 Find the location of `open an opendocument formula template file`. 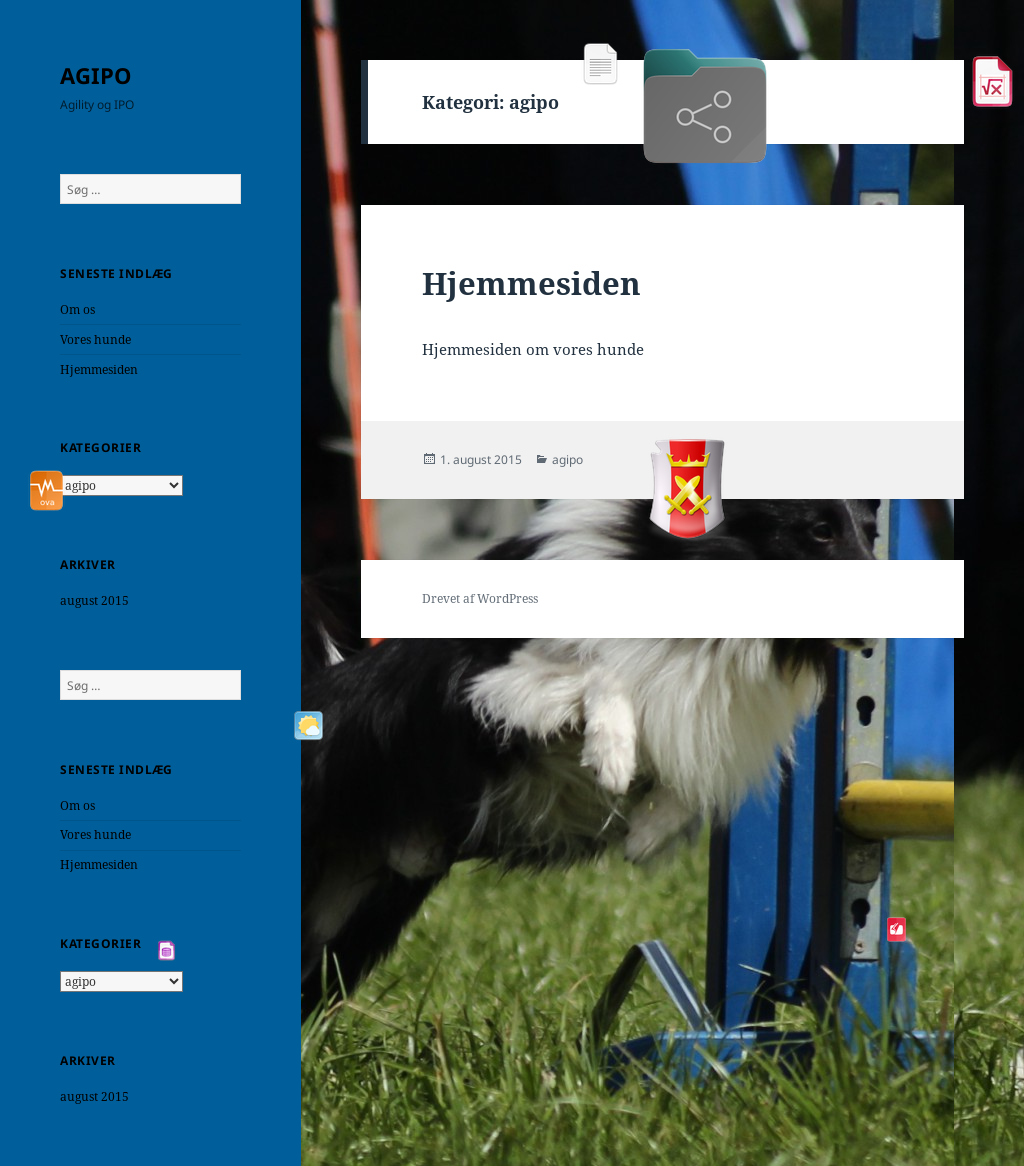

open an opendocument formula template file is located at coordinates (992, 81).